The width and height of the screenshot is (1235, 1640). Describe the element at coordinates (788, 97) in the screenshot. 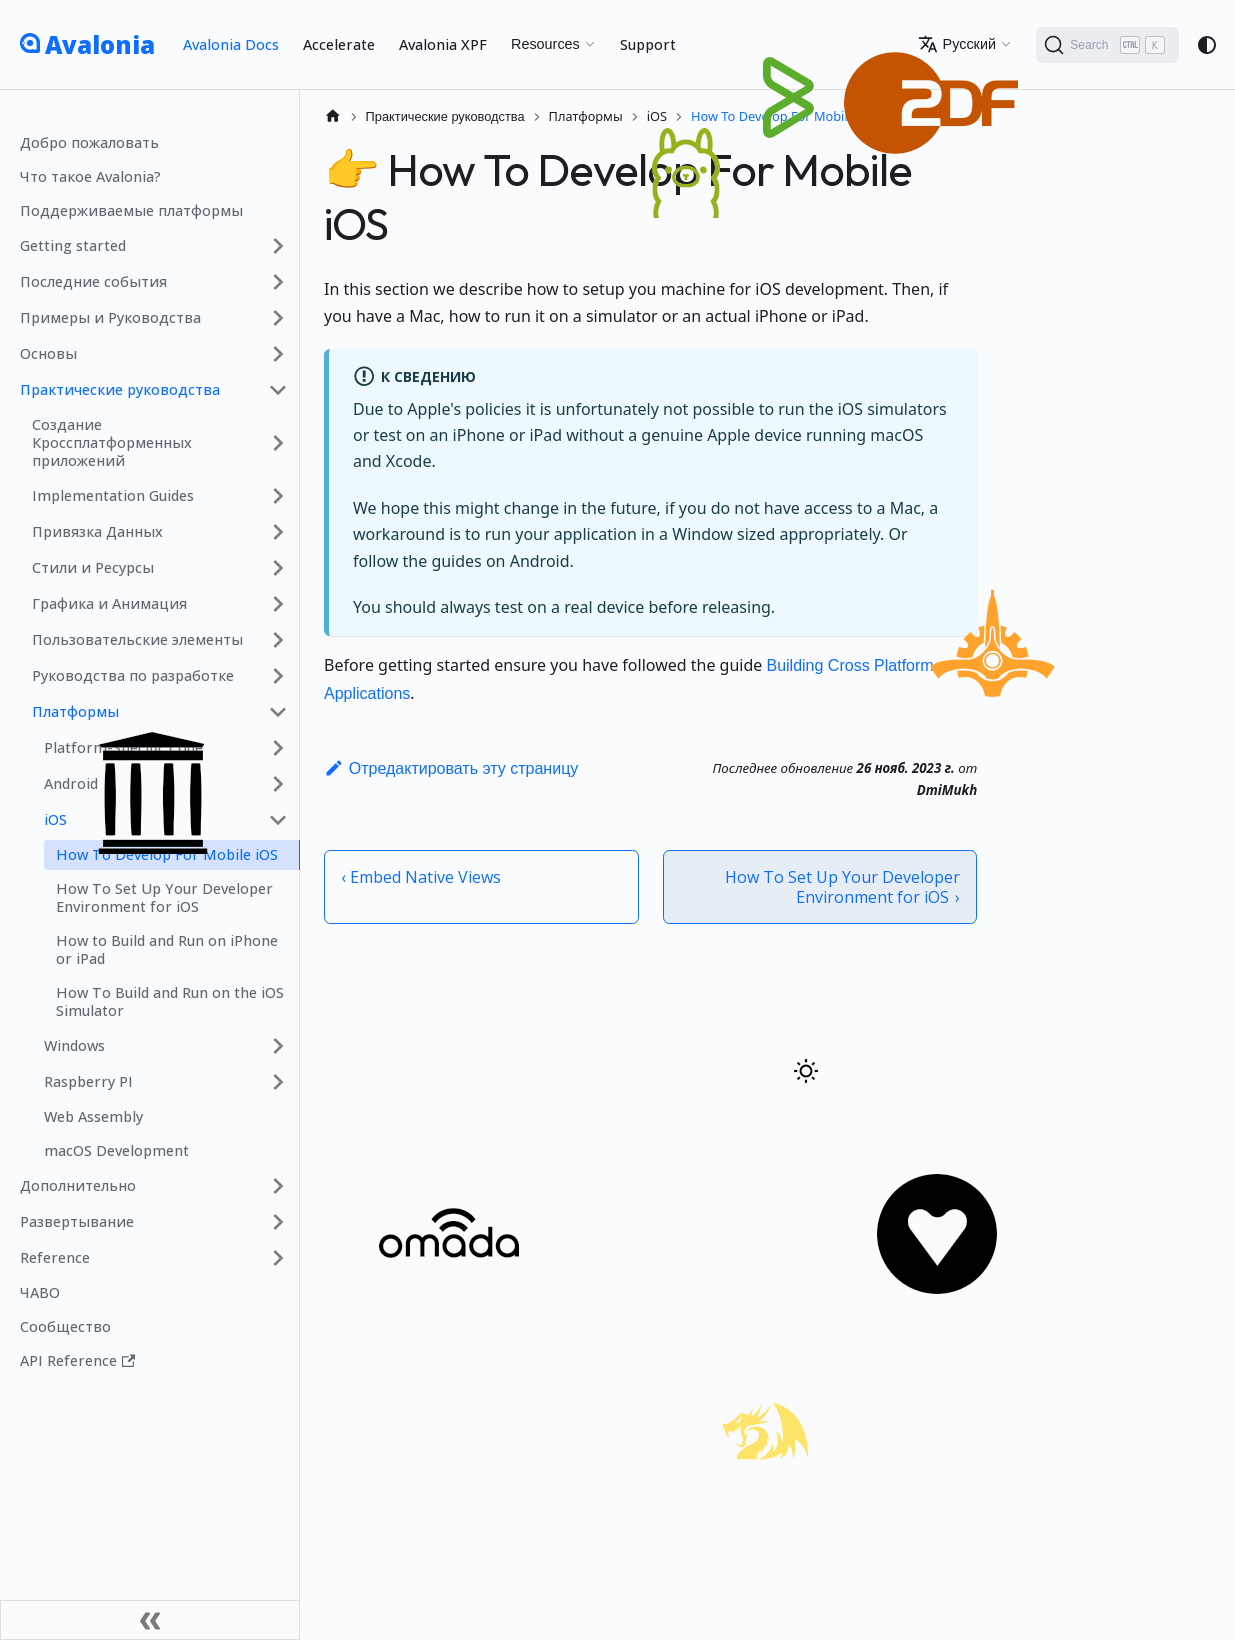

I see `BMC Software company logo` at that location.